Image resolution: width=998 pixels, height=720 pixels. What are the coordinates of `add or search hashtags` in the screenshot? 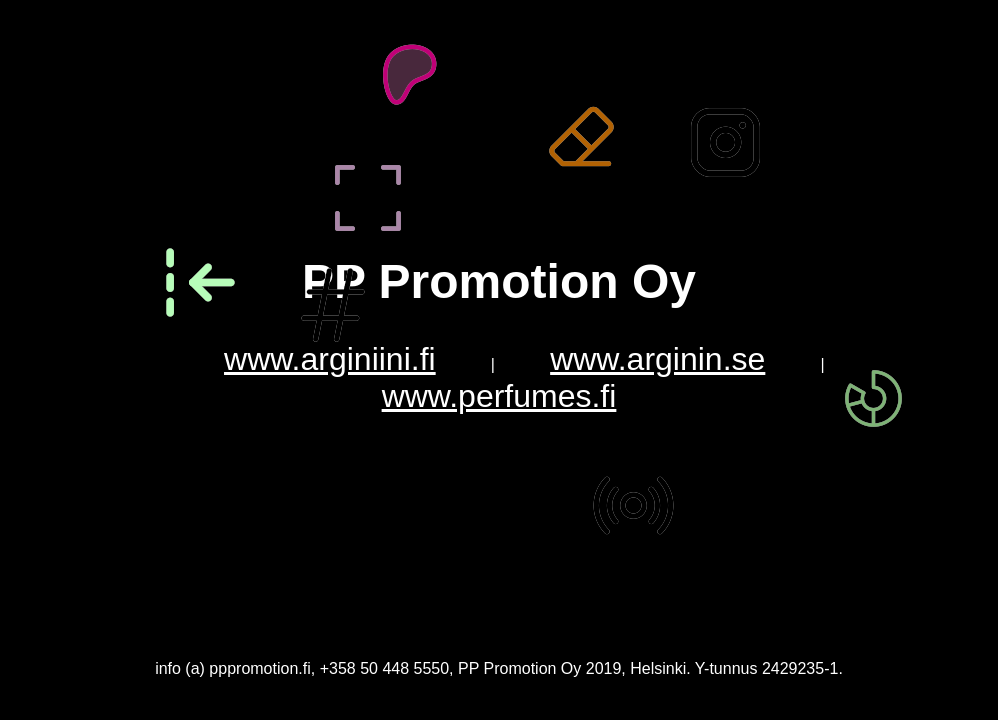 It's located at (333, 305).